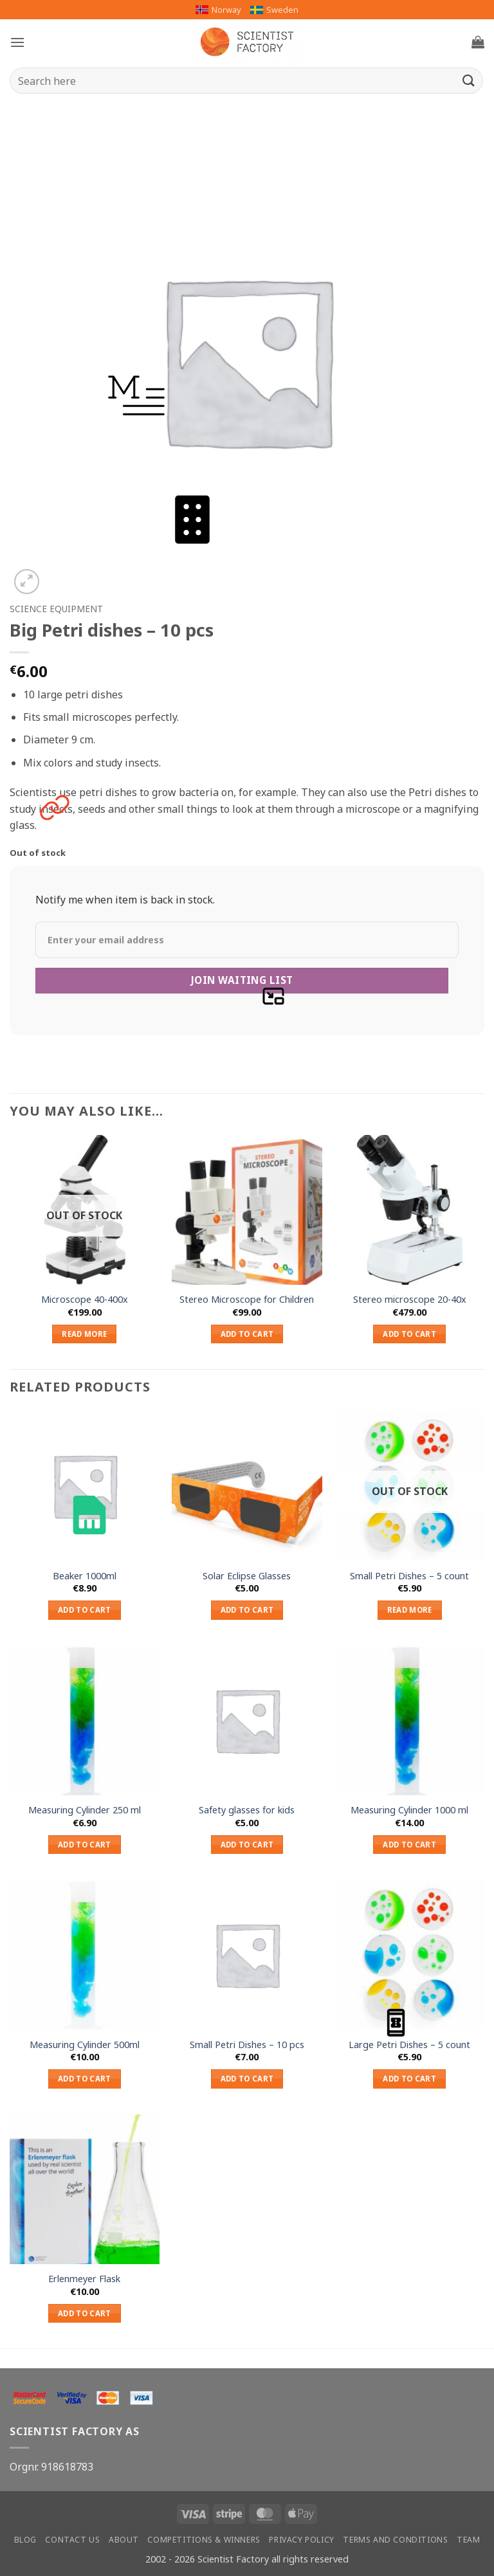  Describe the element at coordinates (396, 2022) in the screenshot. I see `book a ticket or reservation online` at that location.